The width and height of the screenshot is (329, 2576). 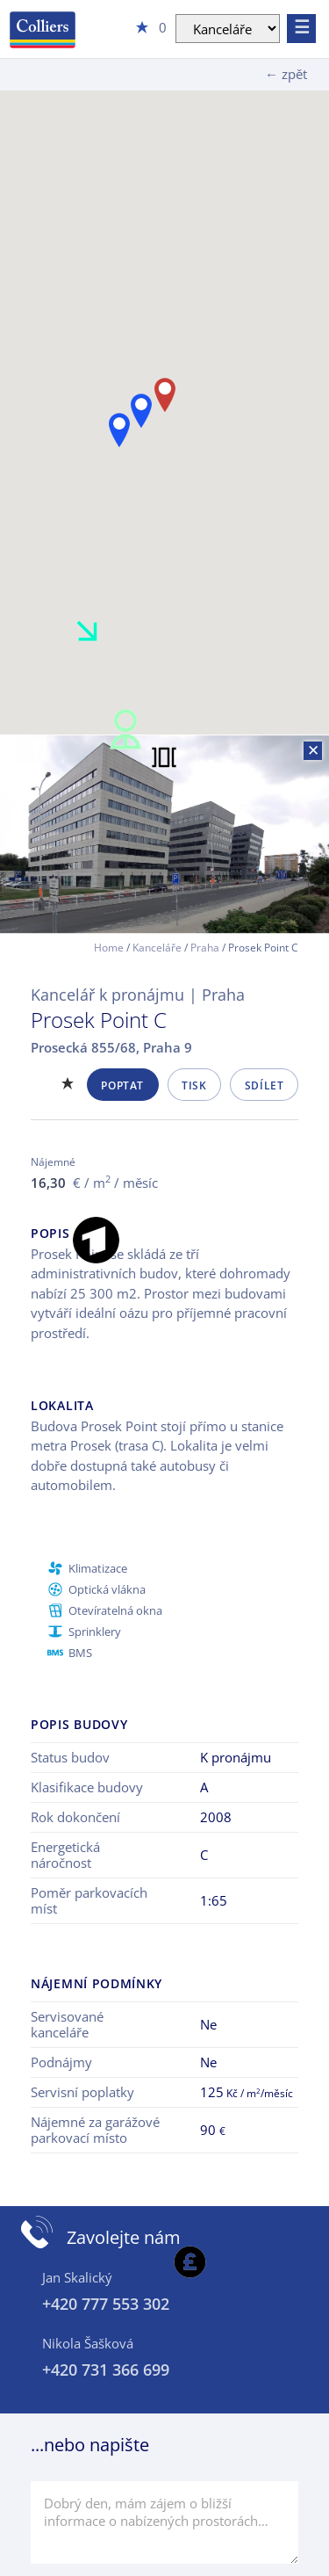 What do you see at coordinates (125, 730) in the screenshot?
I see `view your profile` at bounding box center [125, 730].